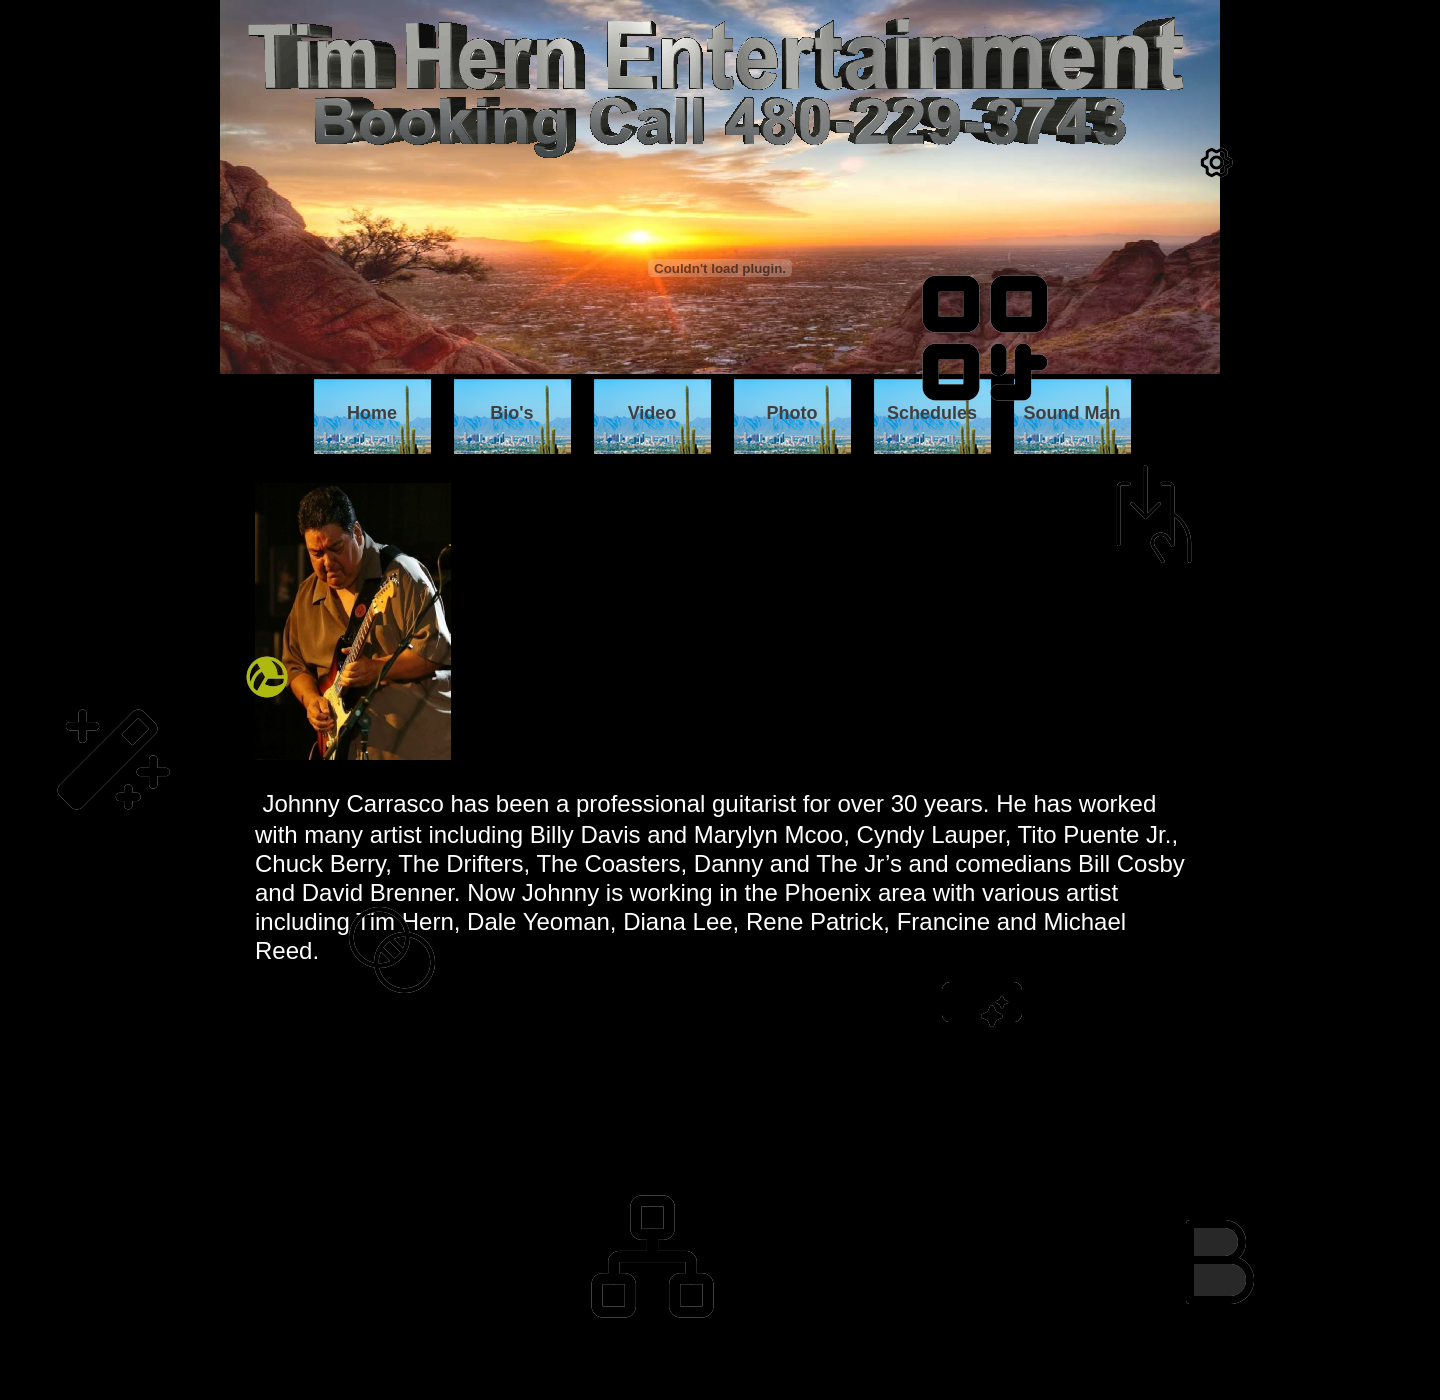  I want to click on withdraw or receive funds, so click(1149, 514).